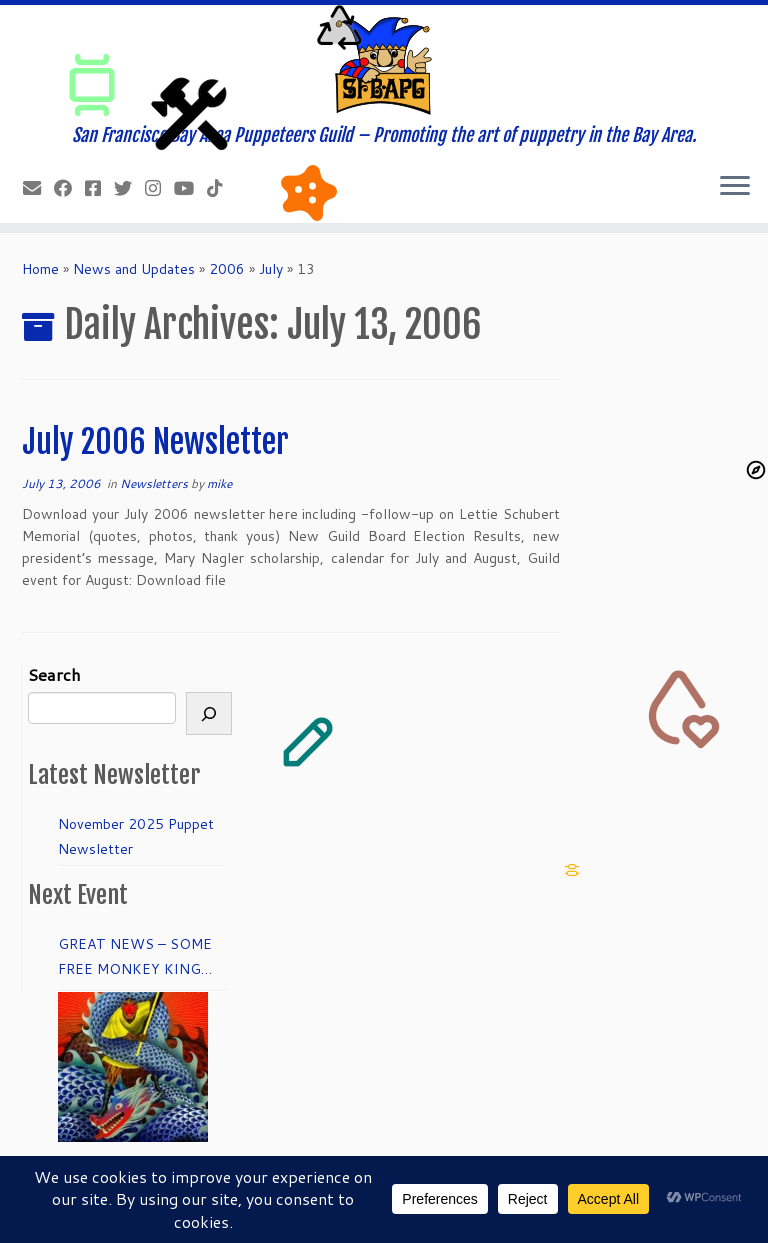 Image resolution: width=768 pixels, height=1243 pixels. I want to click on recycle or move item to trash, so click(339, 27).